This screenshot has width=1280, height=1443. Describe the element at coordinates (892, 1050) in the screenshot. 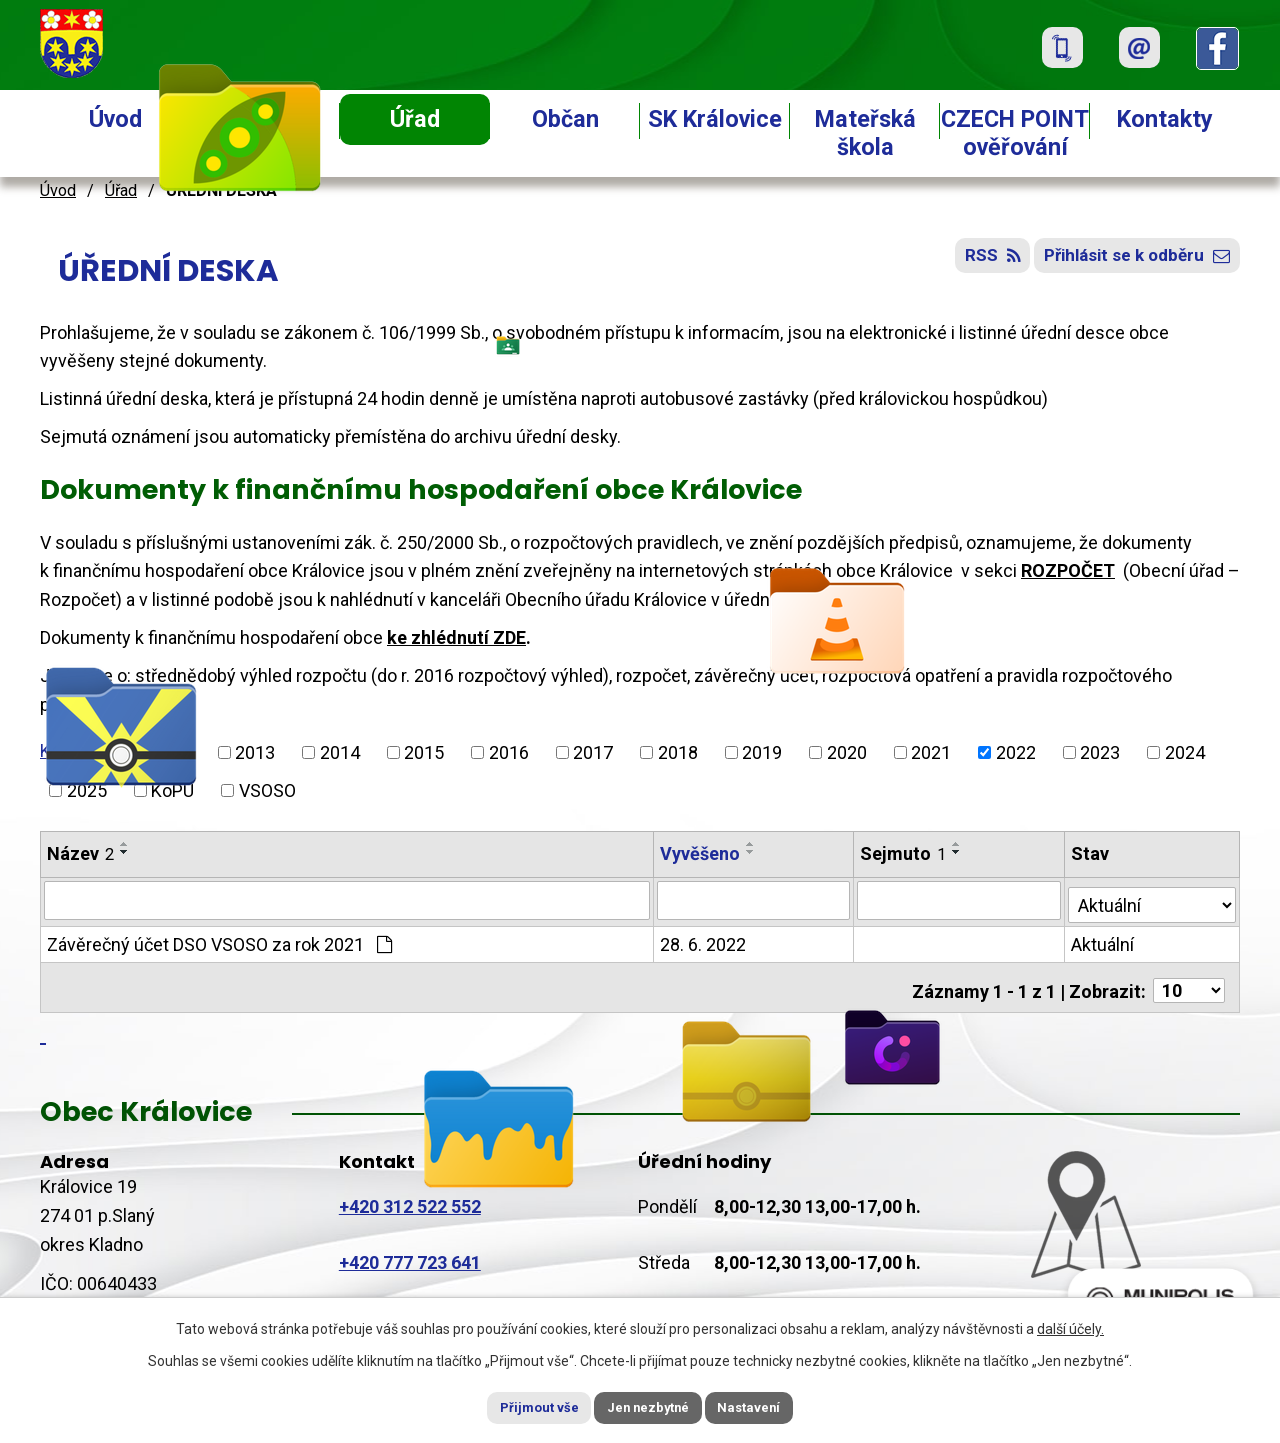

I see `open wondershare democreator project folder` at that location.